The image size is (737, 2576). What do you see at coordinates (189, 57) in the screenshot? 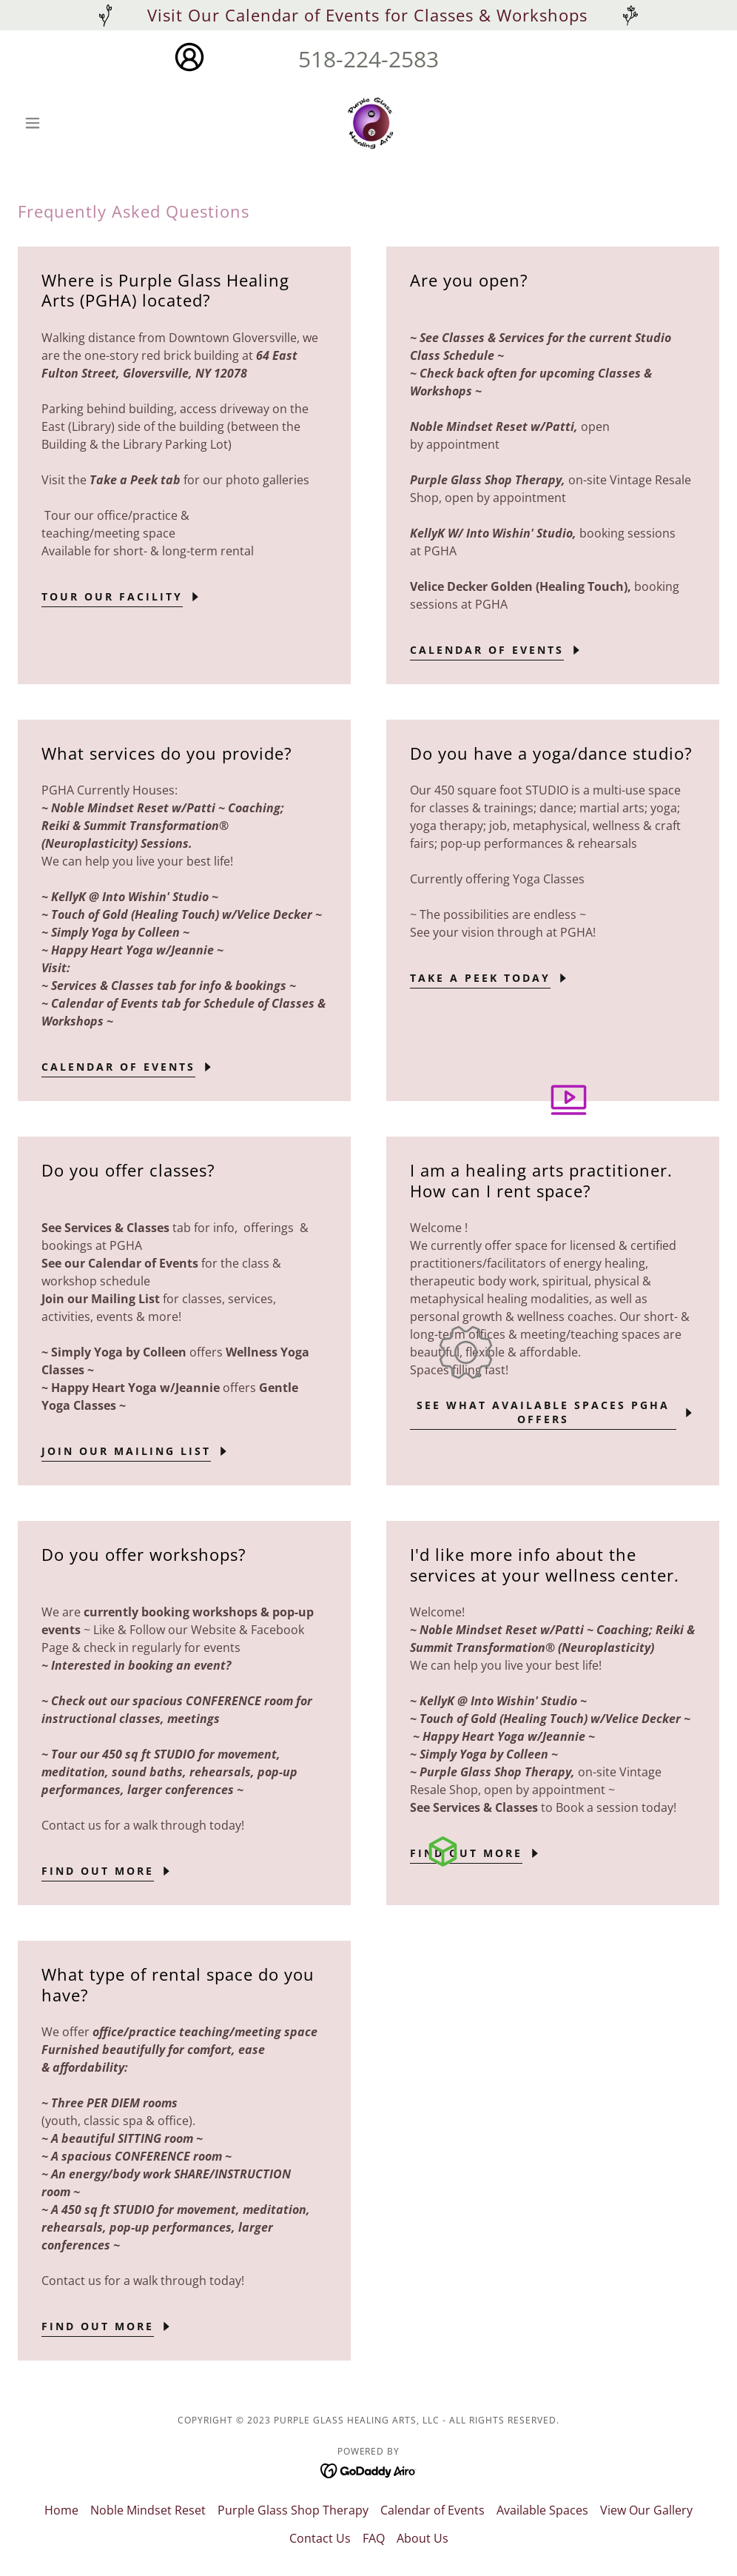
I see `view your profile` at bounding box center [189, 57].